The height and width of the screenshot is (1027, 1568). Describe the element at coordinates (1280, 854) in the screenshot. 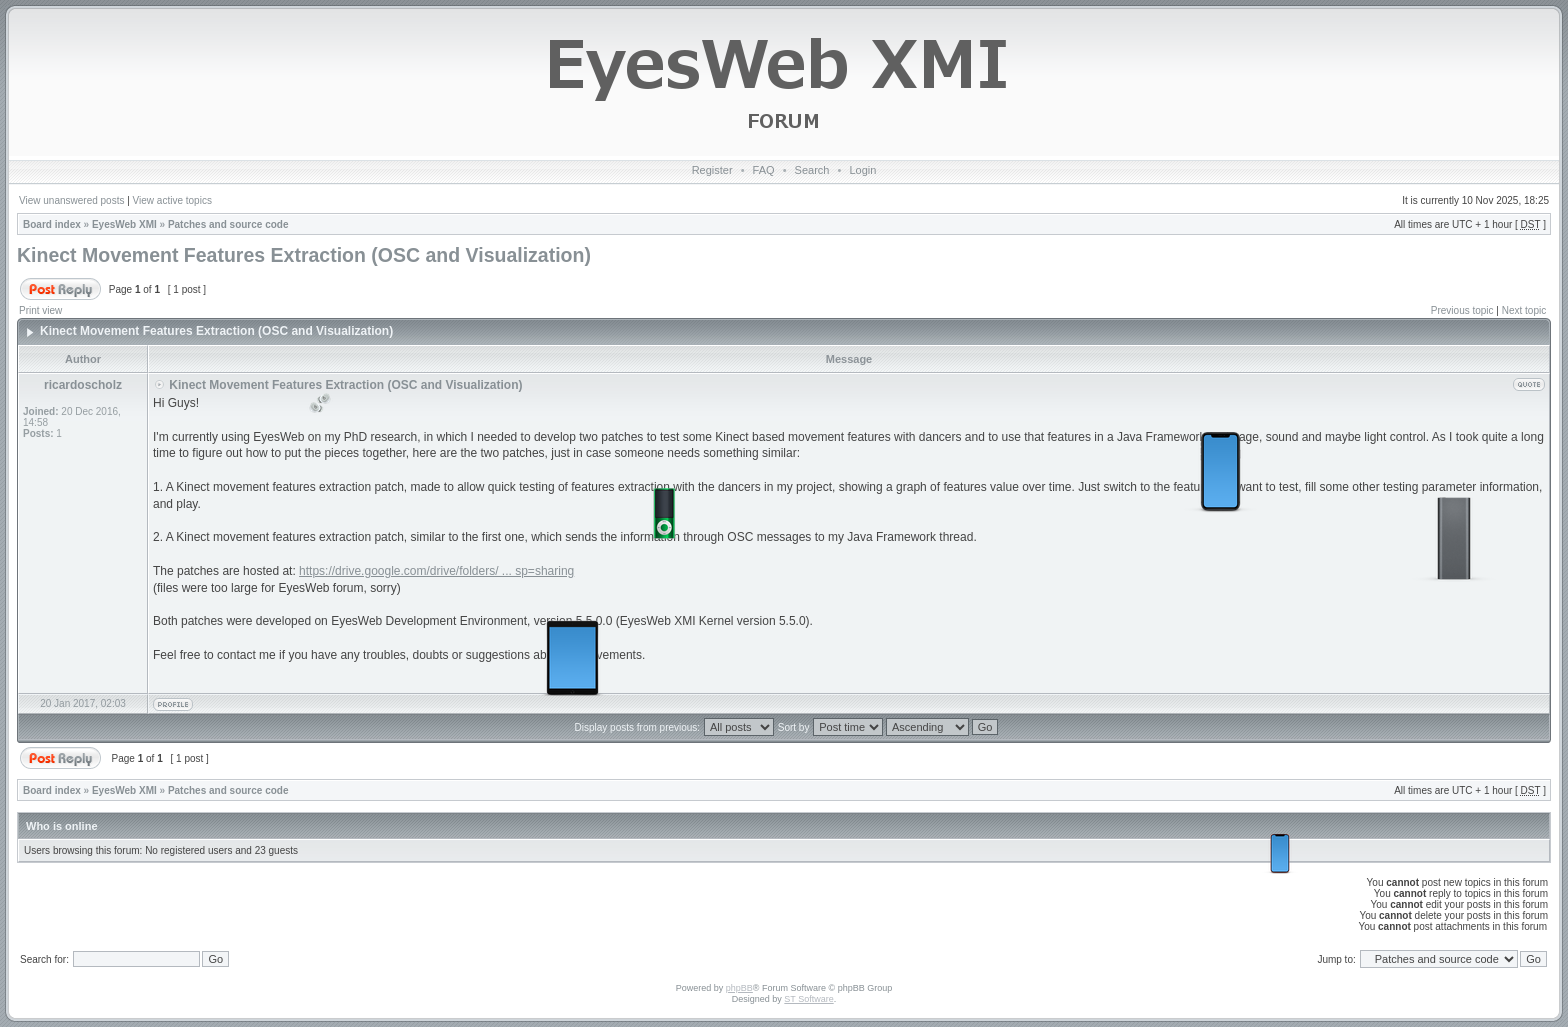

I see `iPhone 12 device icon in red` at that location.